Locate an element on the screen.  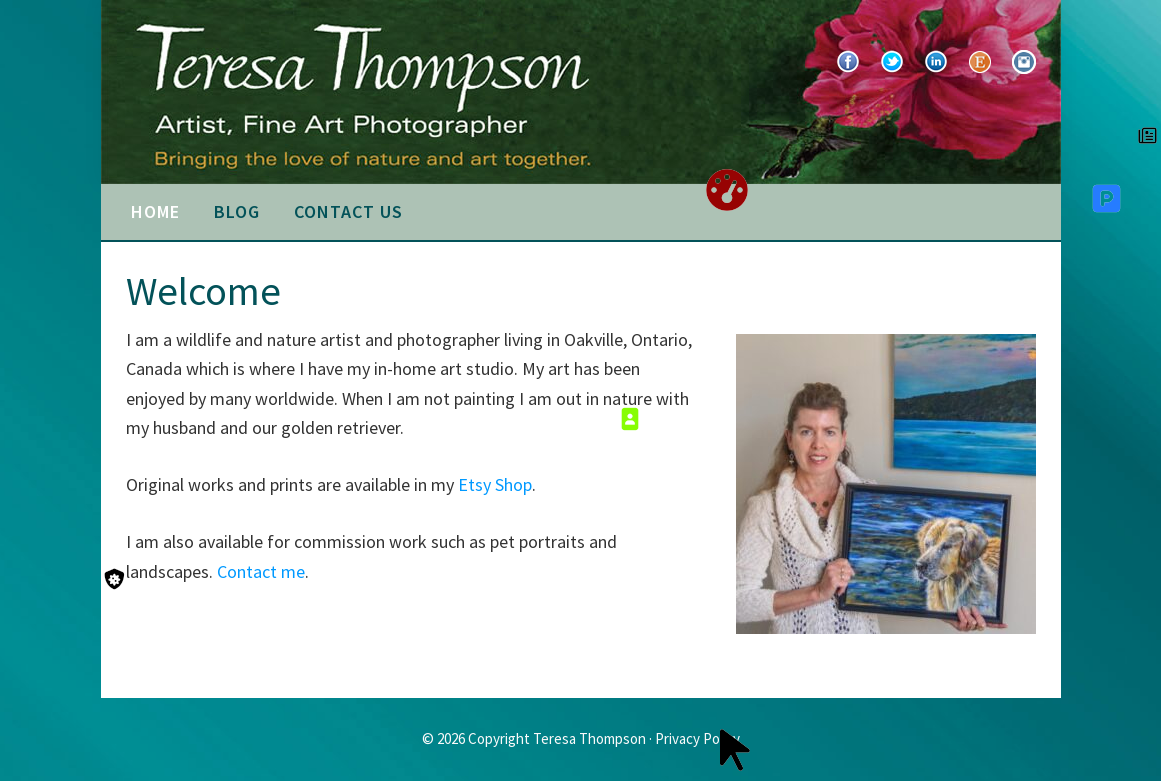
view news or articles is located at coordinates (1147, 135).